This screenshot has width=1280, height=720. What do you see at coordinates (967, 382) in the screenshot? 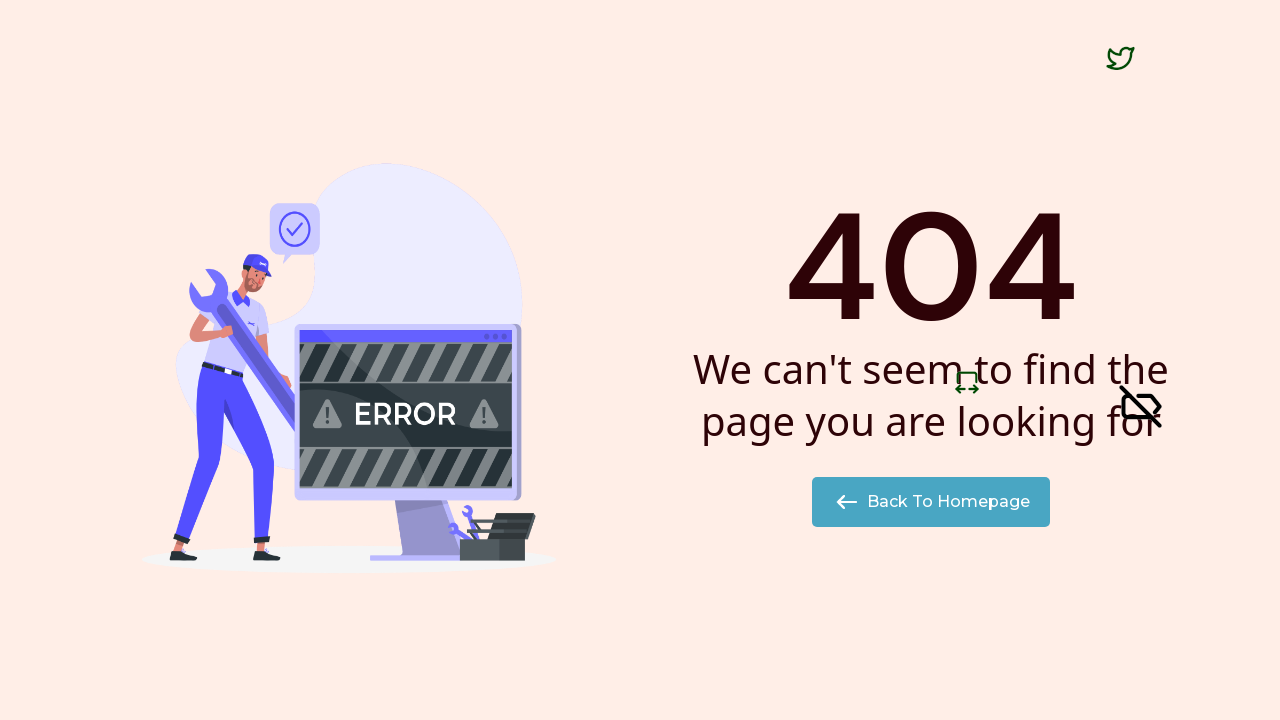
I see `auto-fit content to available width` at bounding box center [967, 382].